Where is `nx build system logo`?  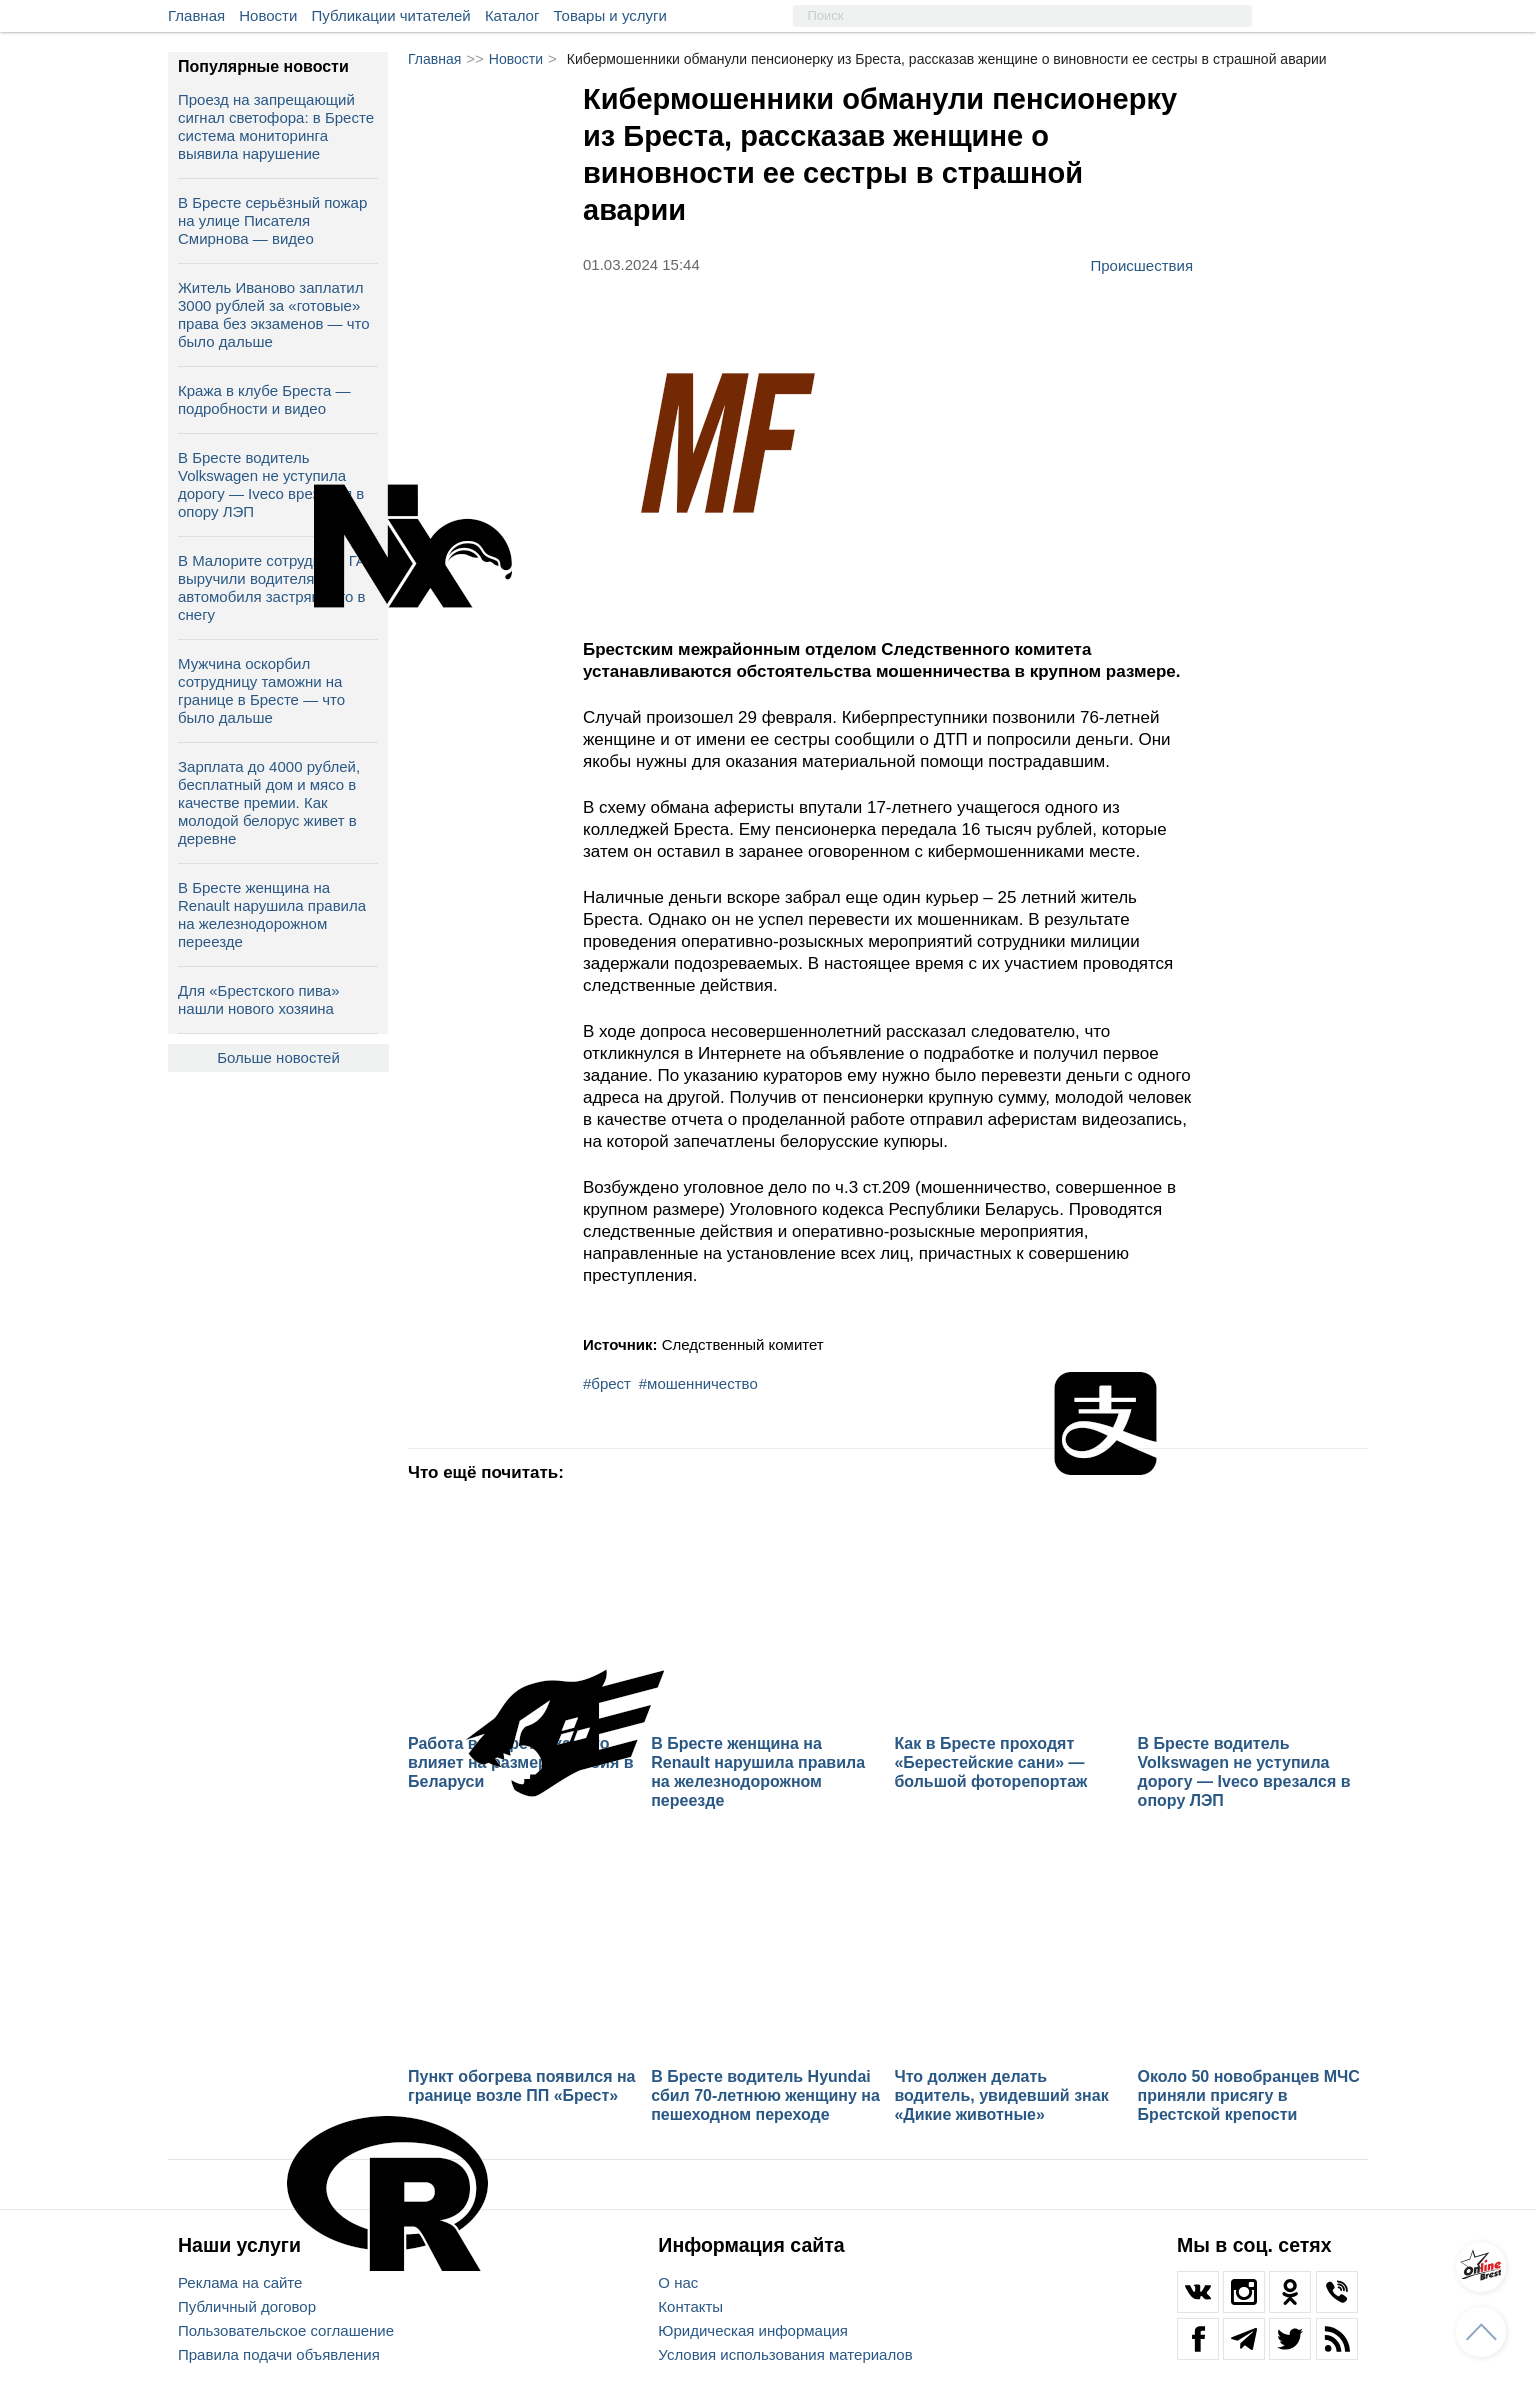
nx build system logo is located at coordinates (413, 546).